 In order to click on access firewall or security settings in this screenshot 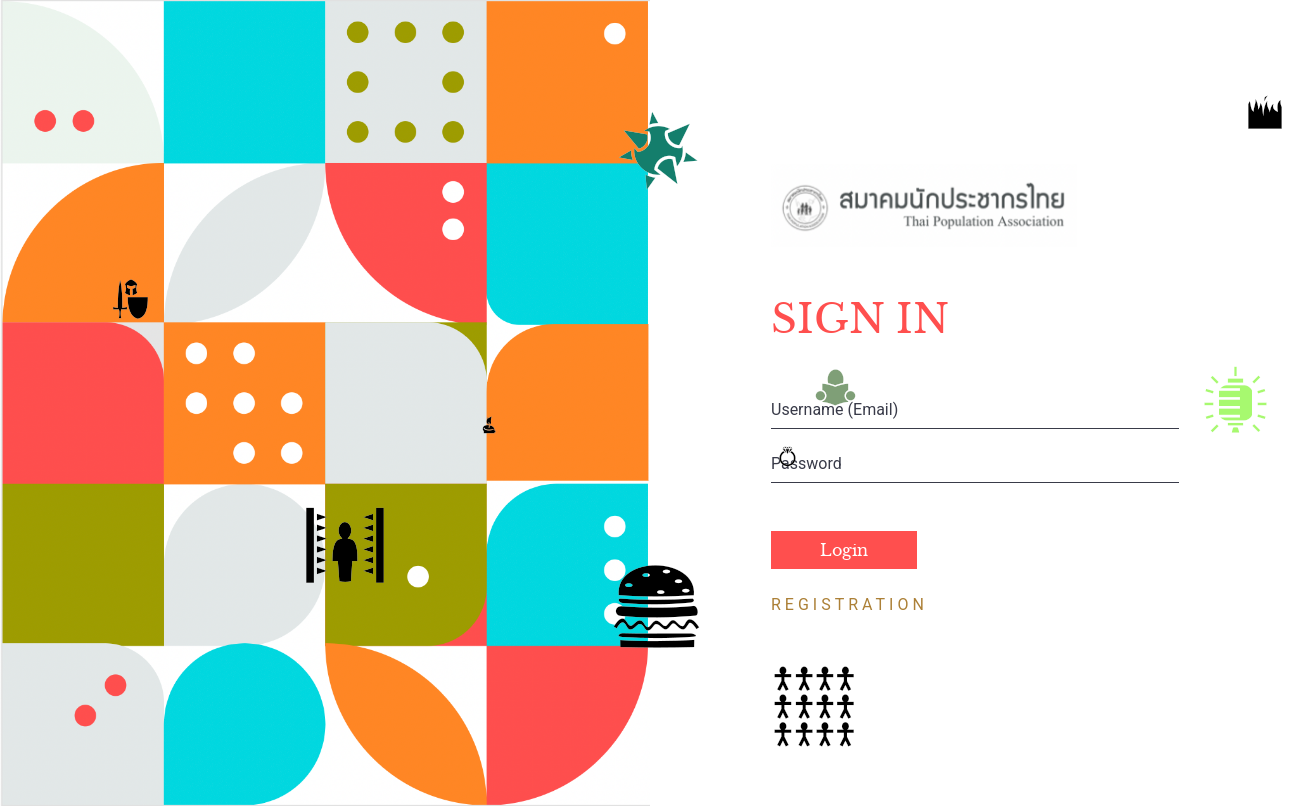, I will do `click(1265, 112)`.